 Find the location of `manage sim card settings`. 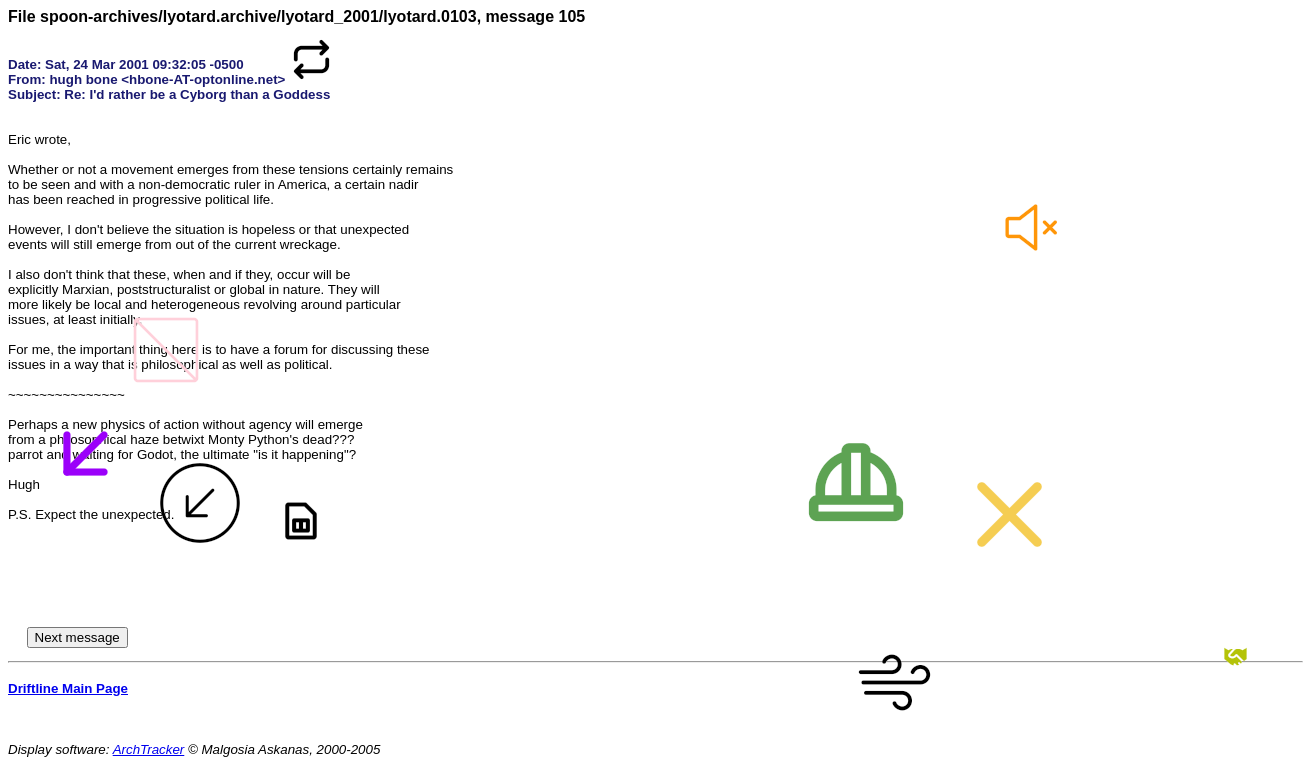

manage sim card settings is located at coordinates (301, 521).